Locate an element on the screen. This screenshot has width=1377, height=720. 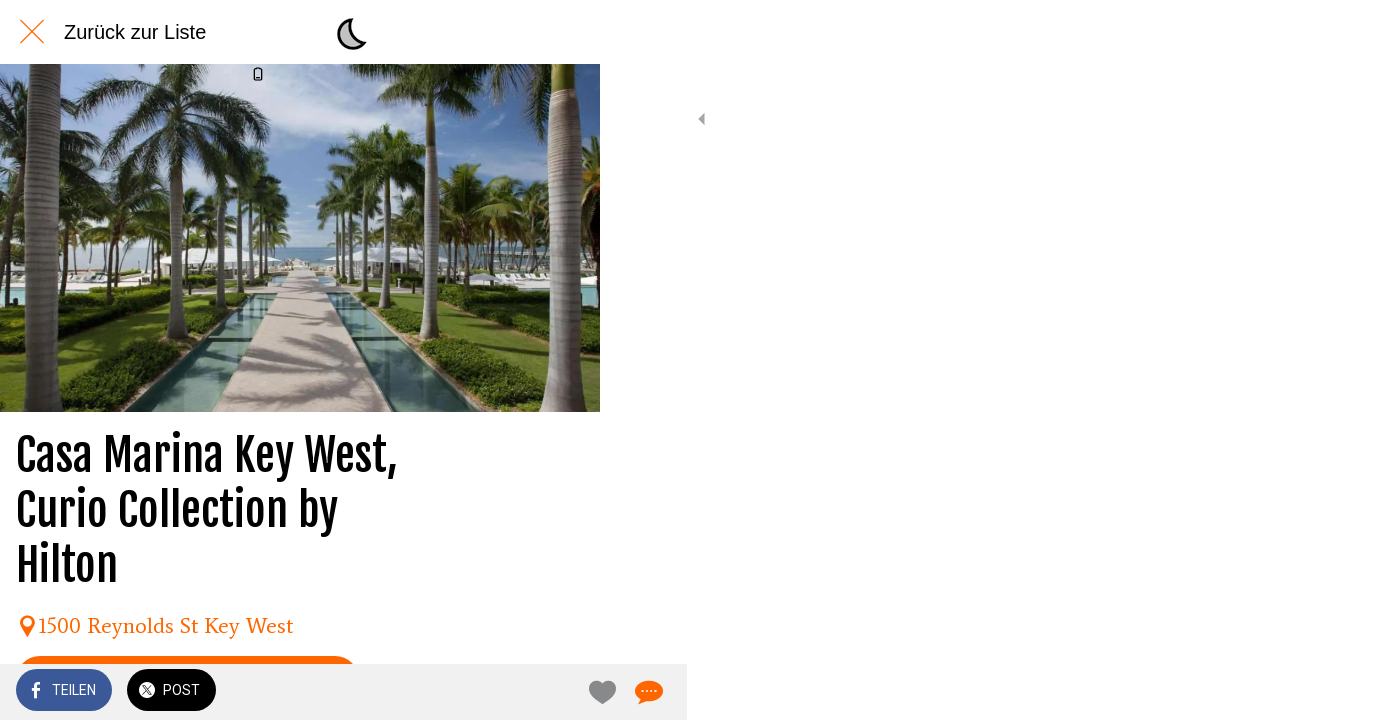
indicates low battery level is located at coordinates (258, 74).